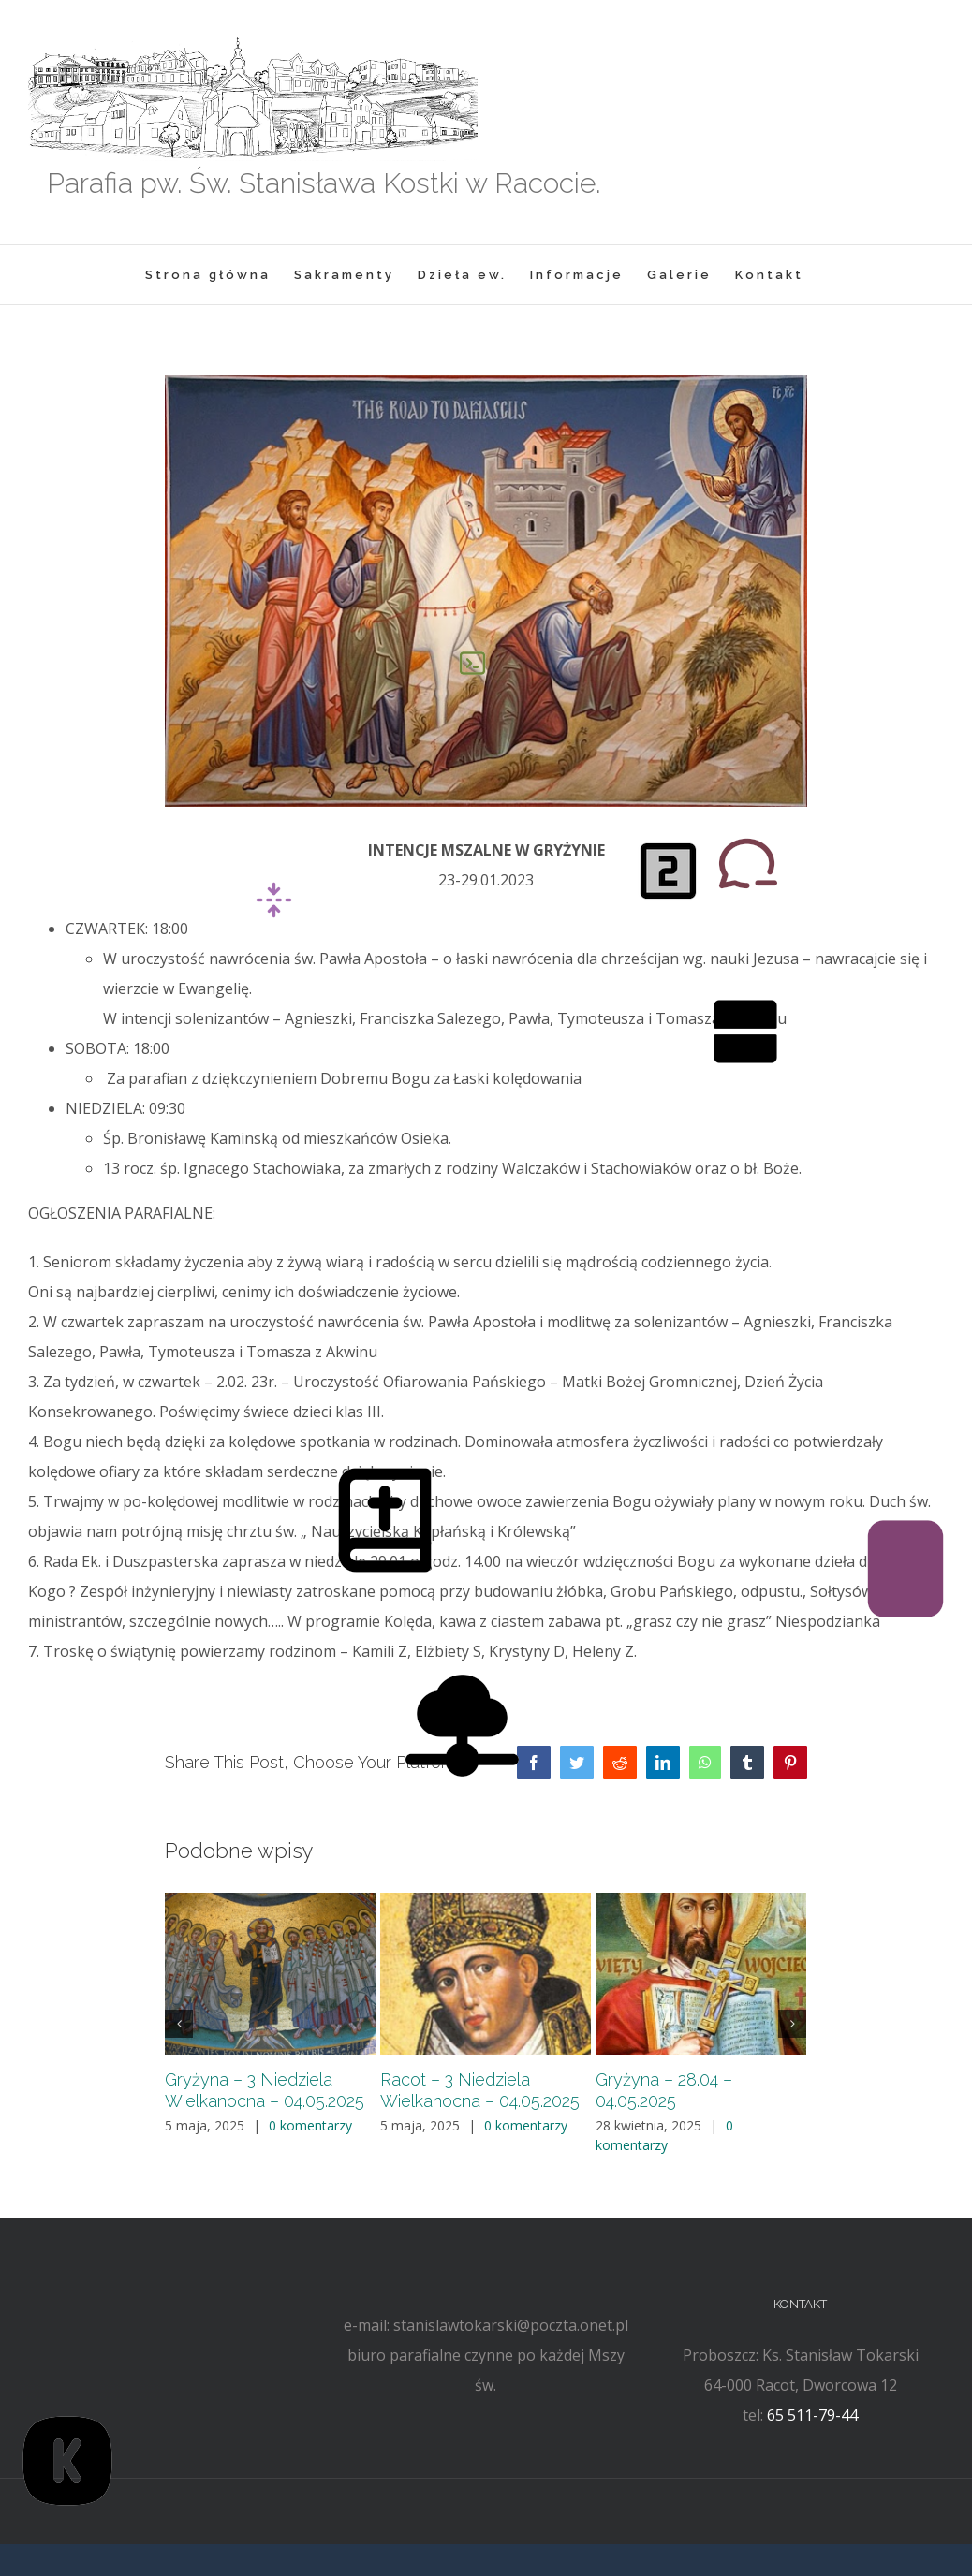  I want to click on remove a message or conversation, so click(746, 863).